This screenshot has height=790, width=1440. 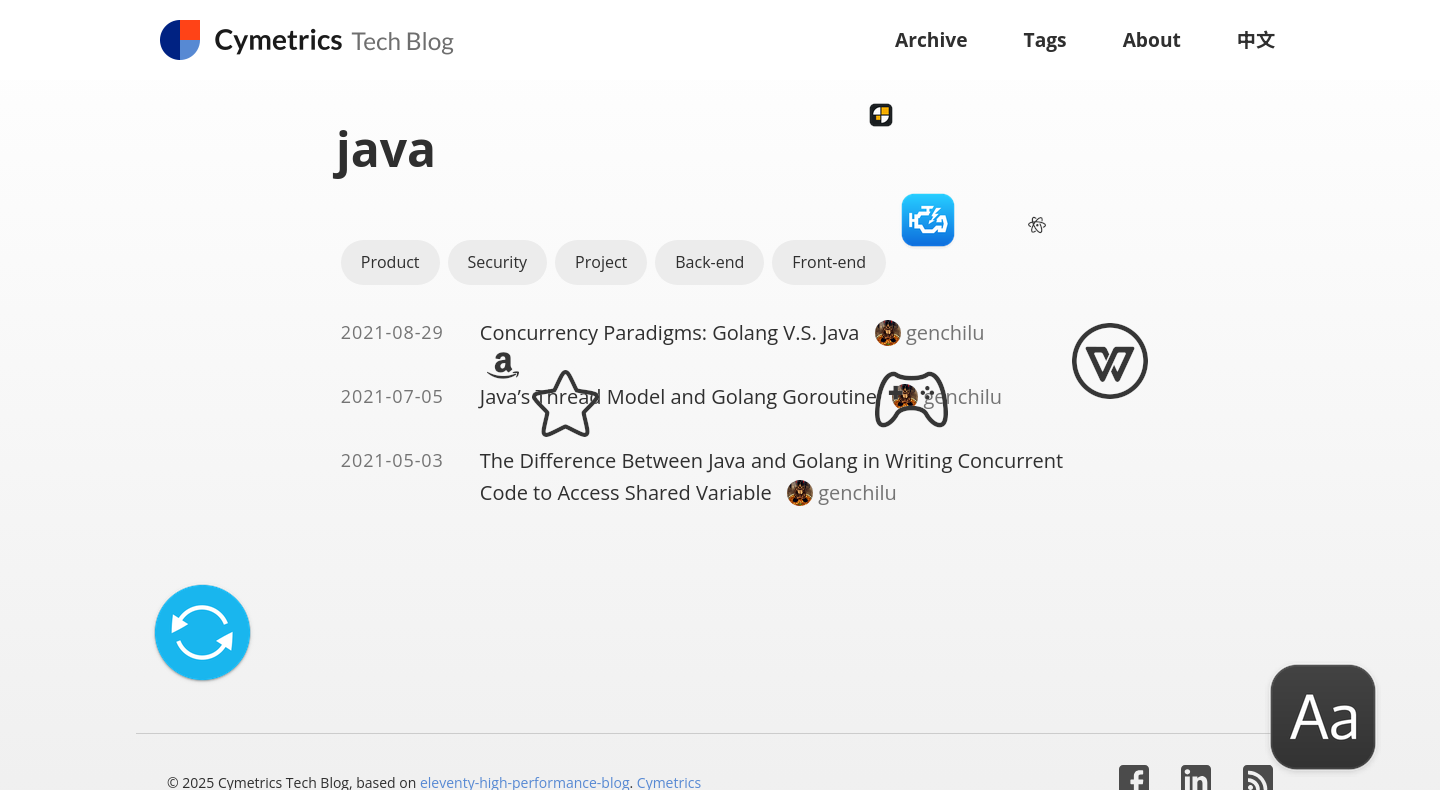 I want to click on diagnose and troubleshoot SELinux security alerts, so click(x=928, y=220).